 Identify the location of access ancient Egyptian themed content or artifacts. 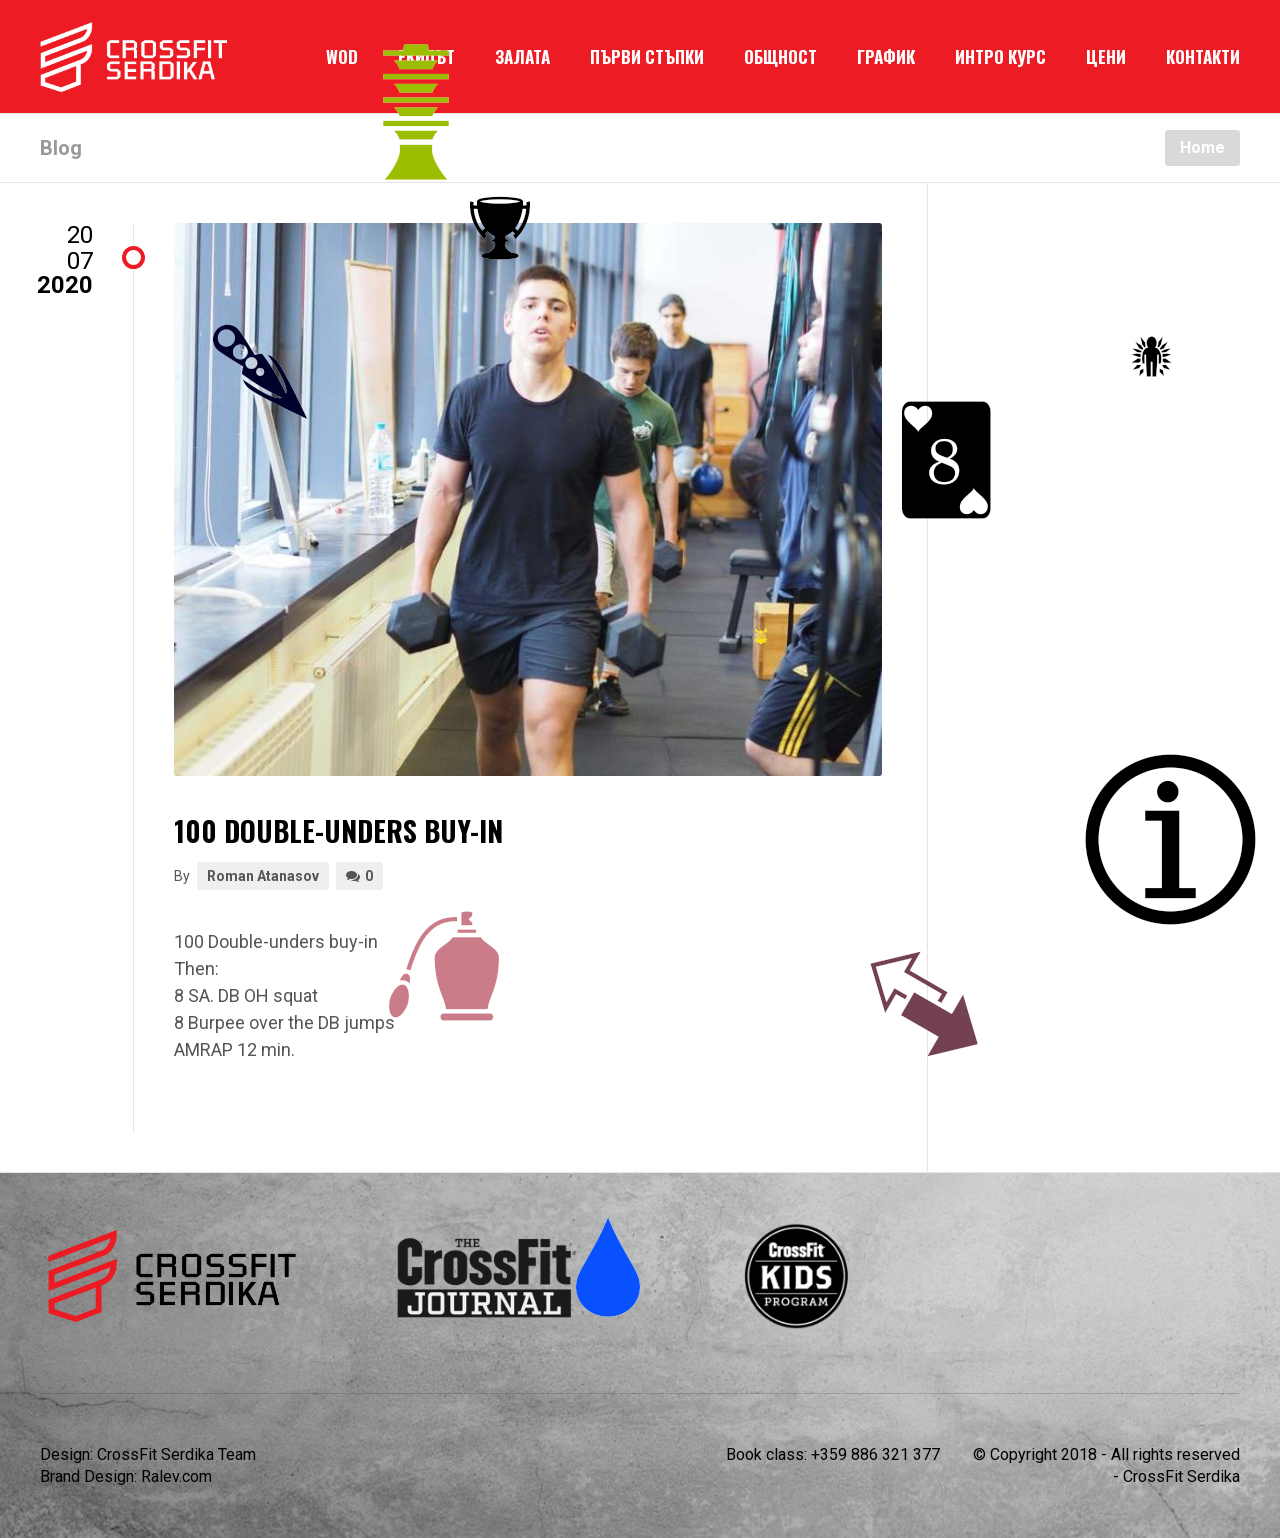
(416, 112).